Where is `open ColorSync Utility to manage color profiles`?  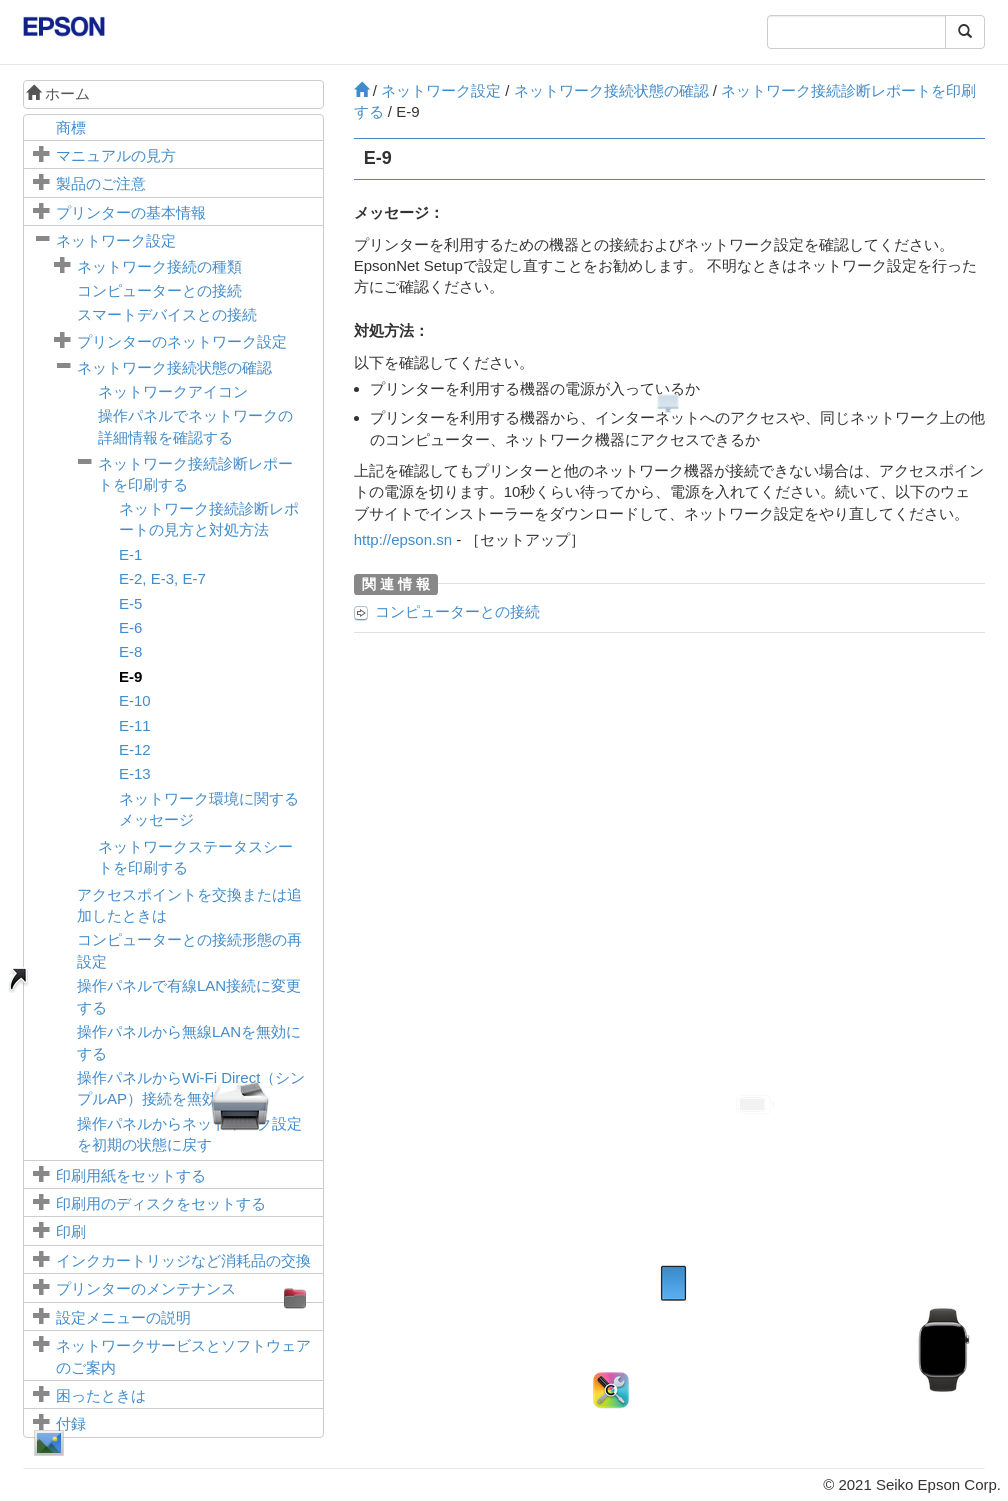
open ColorSync Utility to manage color profiles is located at coordinates (611, 1390).